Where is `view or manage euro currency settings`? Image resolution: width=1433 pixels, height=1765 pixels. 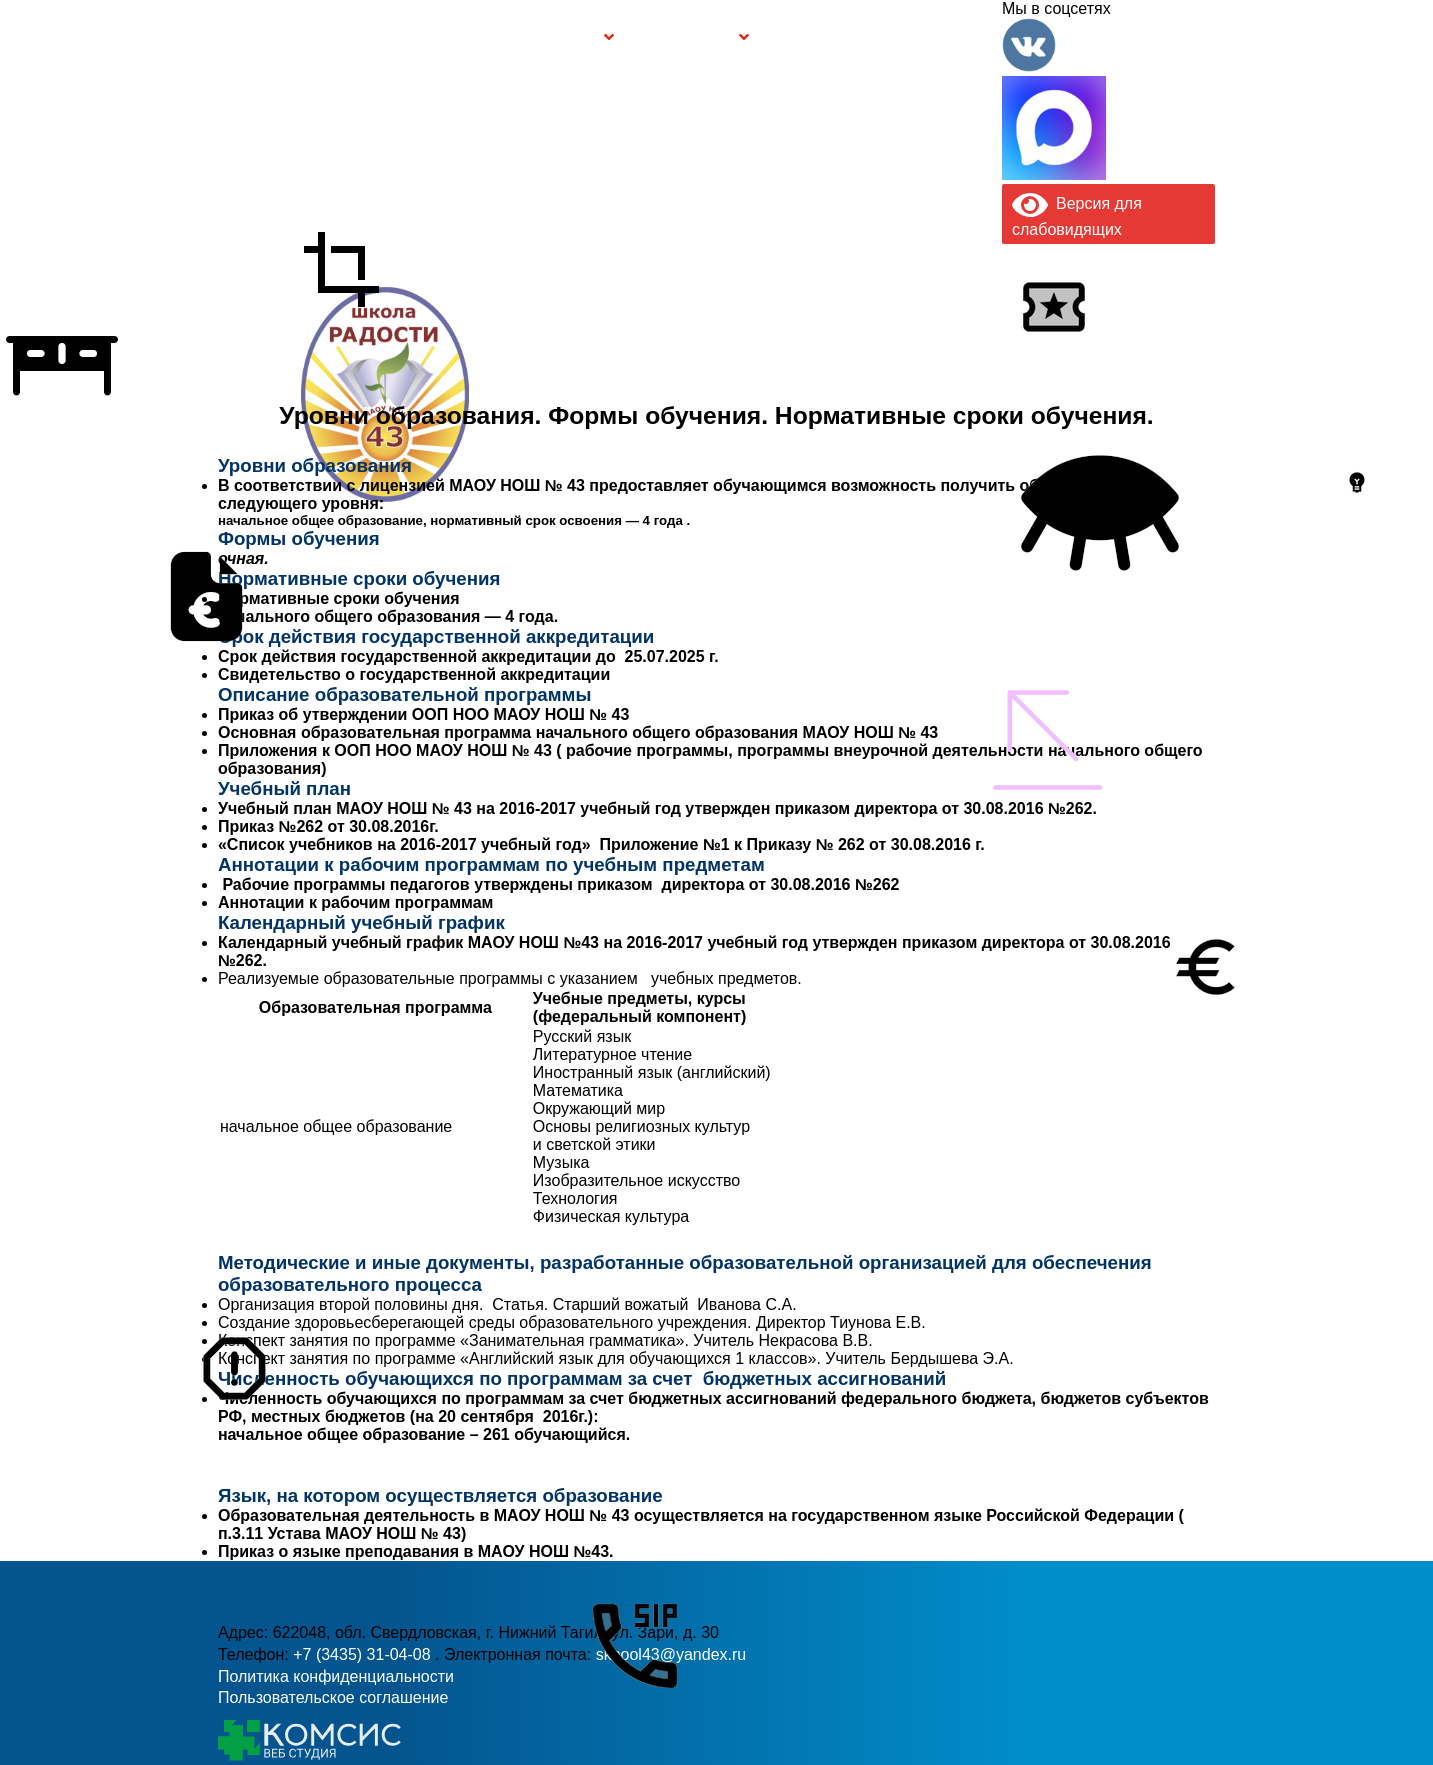 view or manage euro currency settings is located at coordinates (1207, 967).